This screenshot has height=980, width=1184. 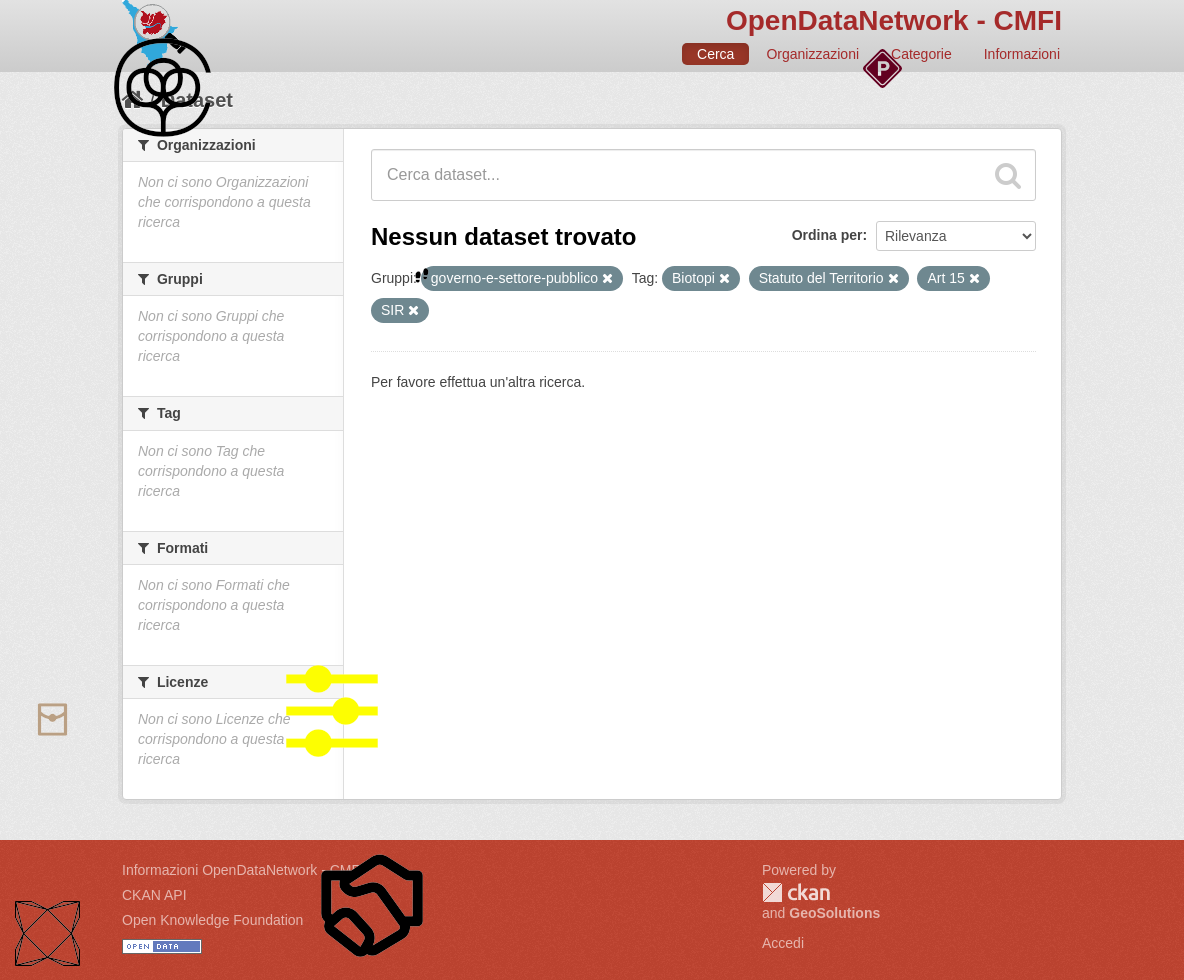 I want to click on pre-commit logo, so click(x=882, y=68).